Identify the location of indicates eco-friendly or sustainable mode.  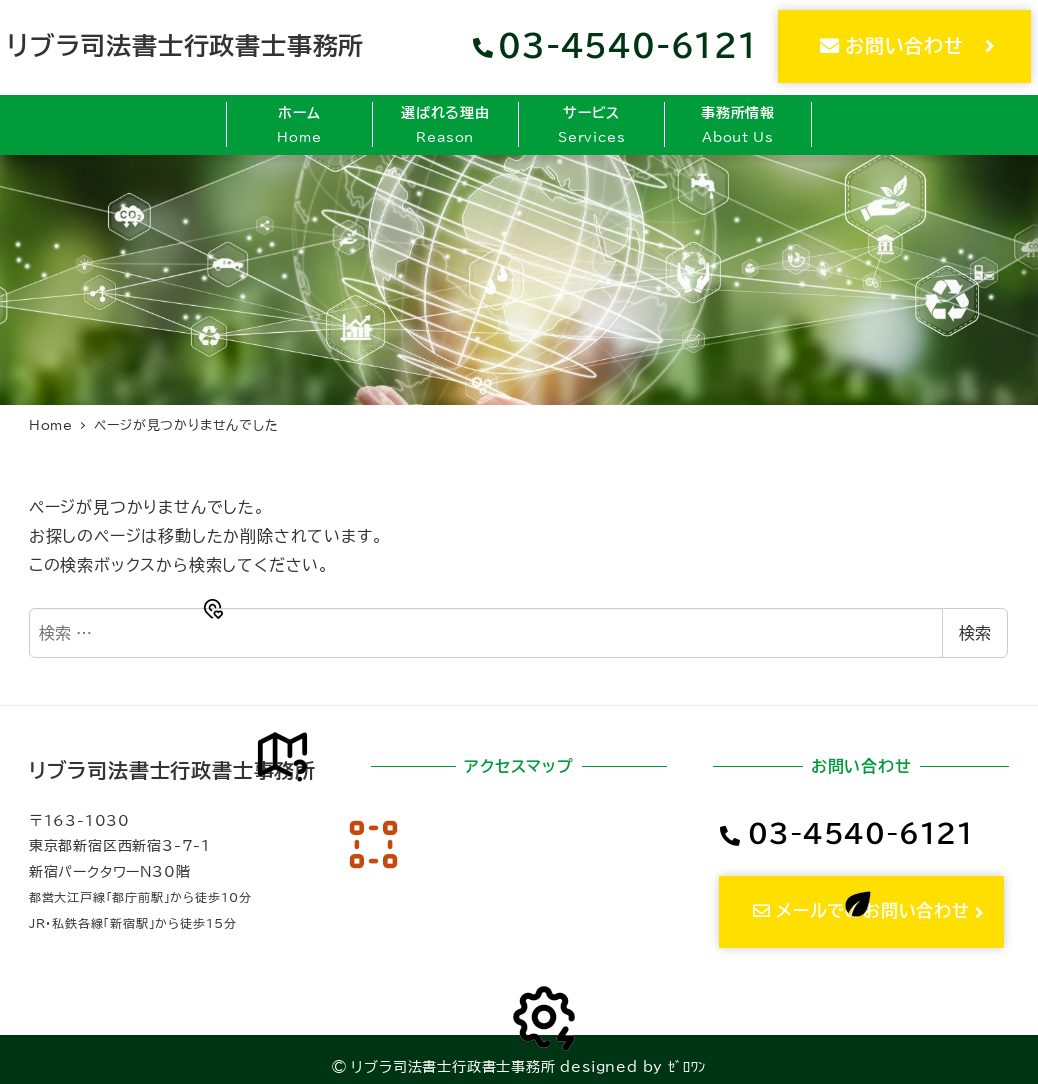
(858, 904).